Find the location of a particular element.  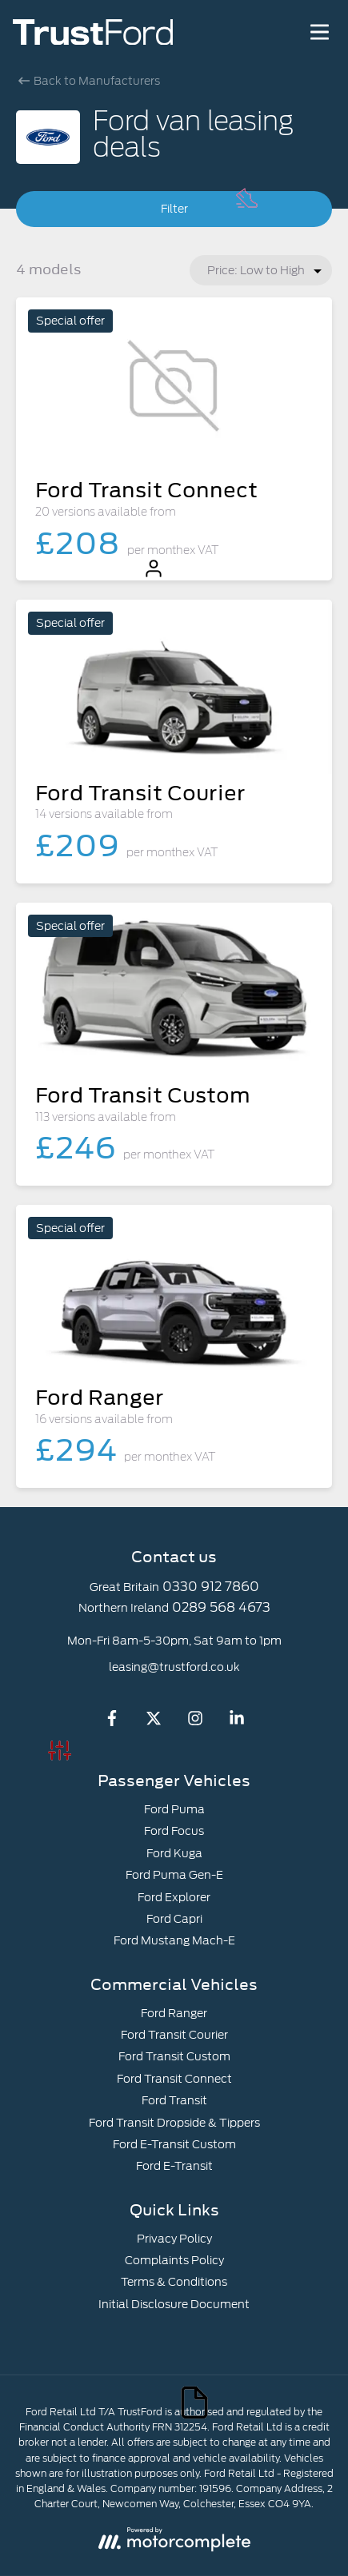

view or open a file is located at coordinates (194, 2403).